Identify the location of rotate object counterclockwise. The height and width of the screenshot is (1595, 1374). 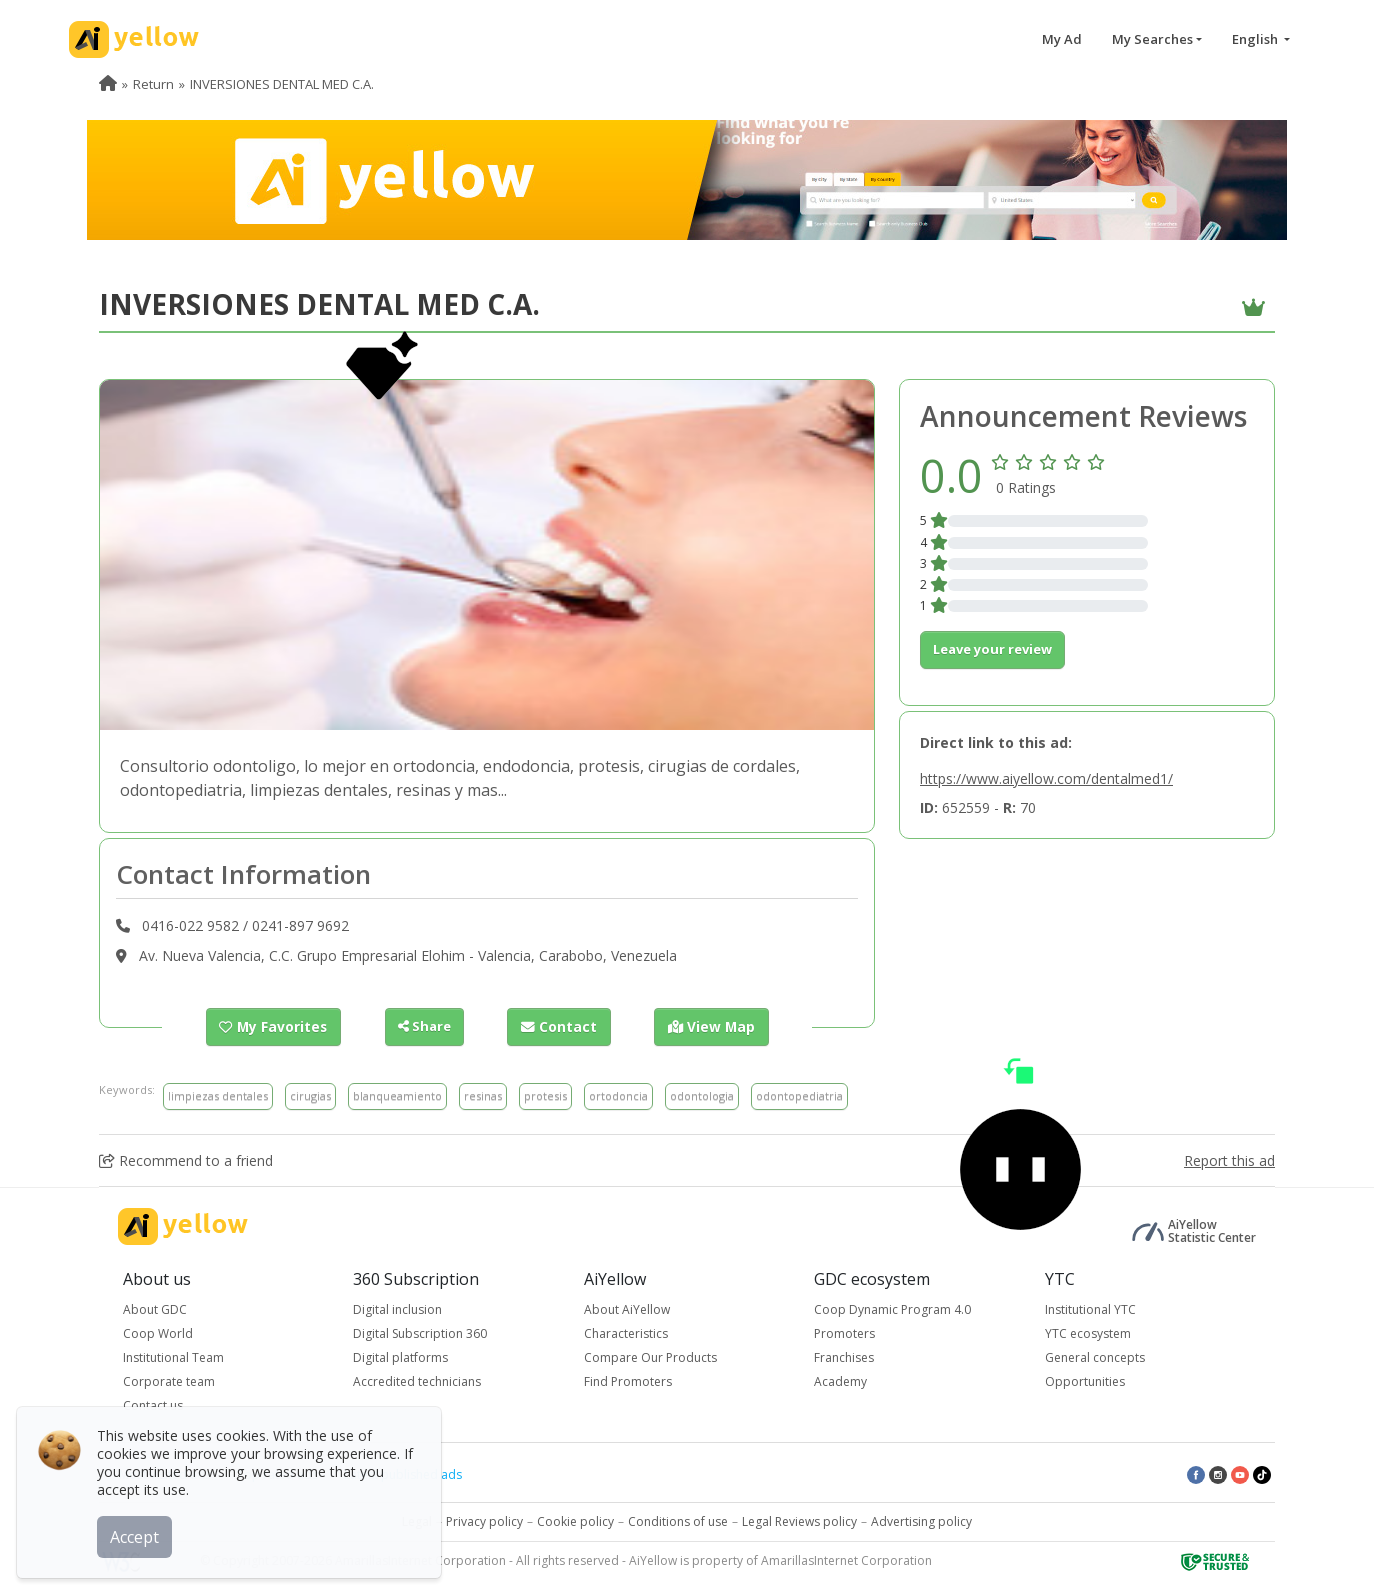
(1019, 1071).